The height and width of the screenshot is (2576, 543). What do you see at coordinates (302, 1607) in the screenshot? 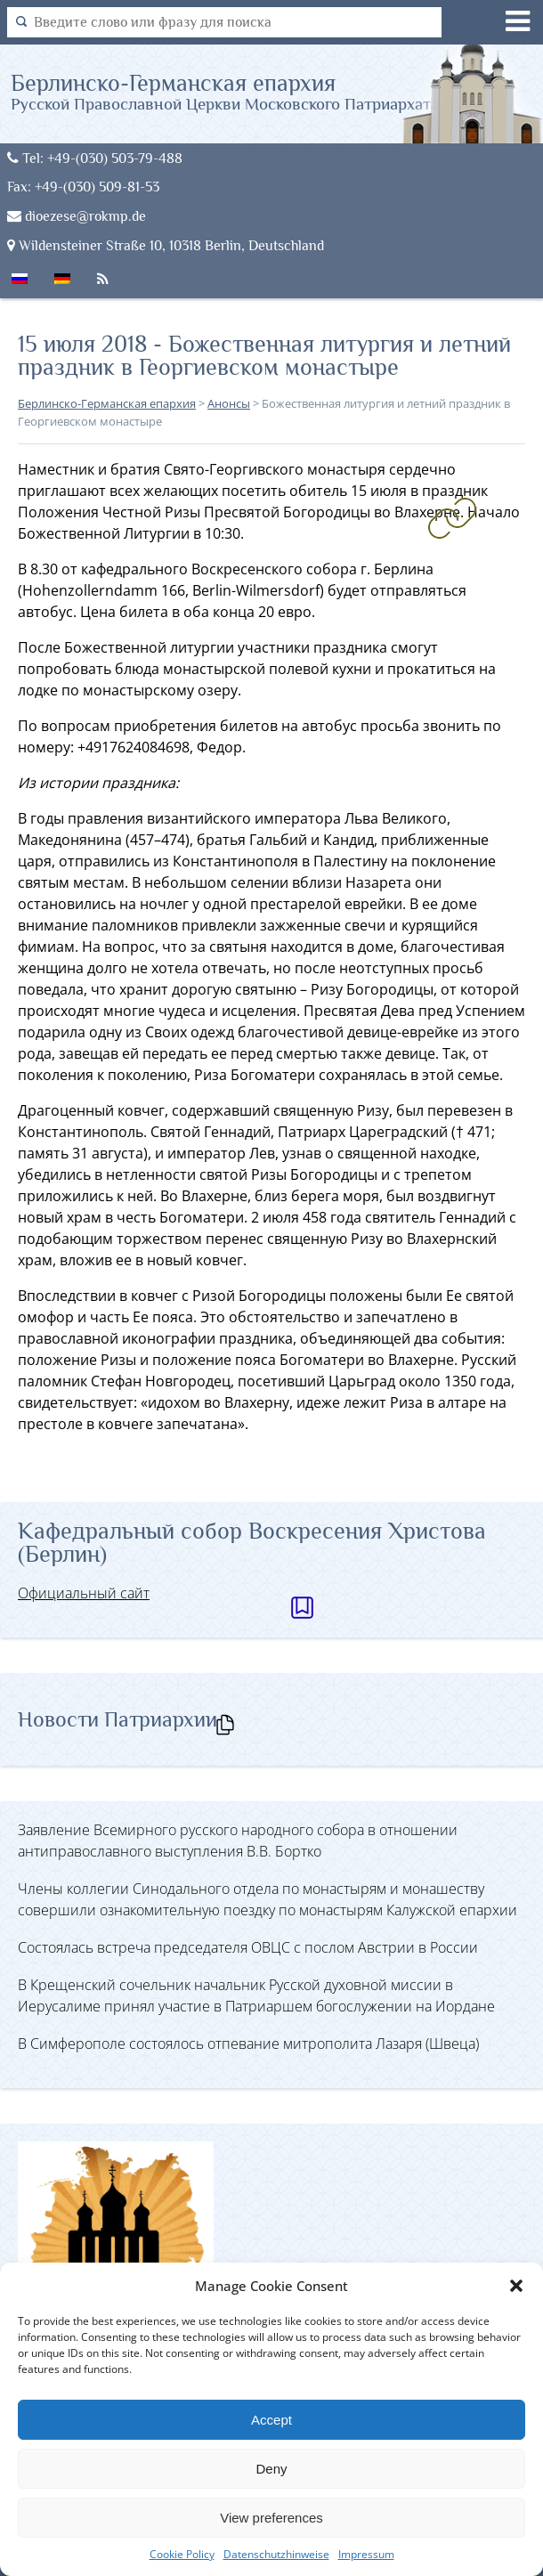
I see `save this item to your bookmarks` at bounding box center [302, 1607].